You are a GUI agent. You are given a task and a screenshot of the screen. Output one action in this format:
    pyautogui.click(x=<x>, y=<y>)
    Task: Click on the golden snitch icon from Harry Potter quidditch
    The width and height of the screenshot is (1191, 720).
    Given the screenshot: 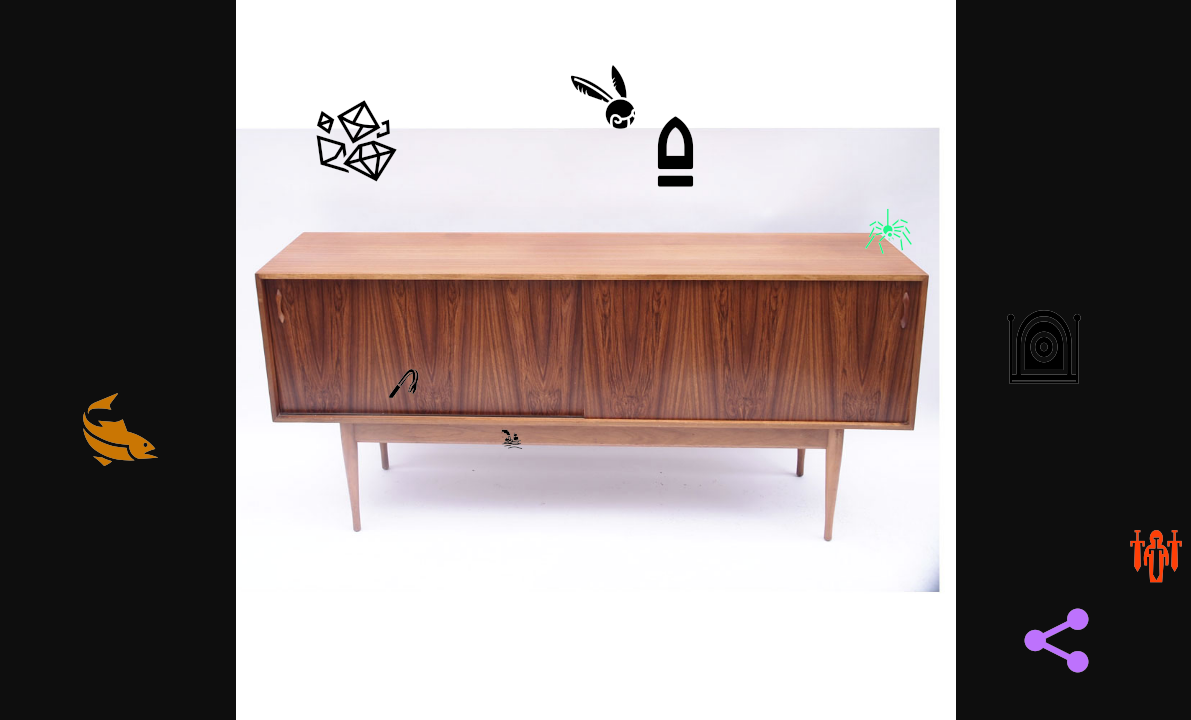 What is the action you would take?
    pyautogui.click(x=603, y=97)
    